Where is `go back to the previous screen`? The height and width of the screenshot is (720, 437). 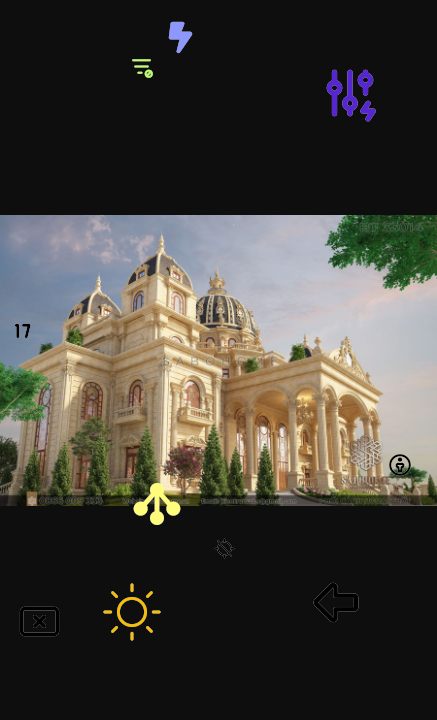 go back to the previous screen is located at coordinates (335, 602).